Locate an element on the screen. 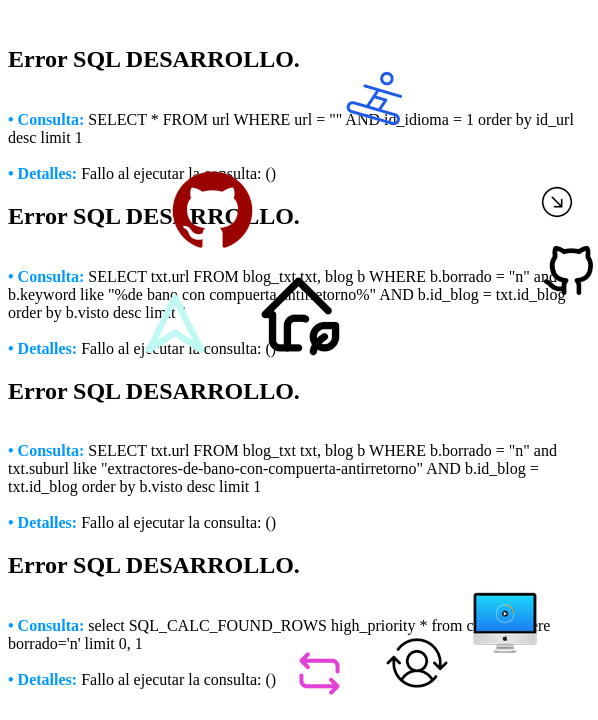 Image resolution: width=598 pixels, height=720 pixels. view eco-friendly home settings is located at coordinates (298, 314).